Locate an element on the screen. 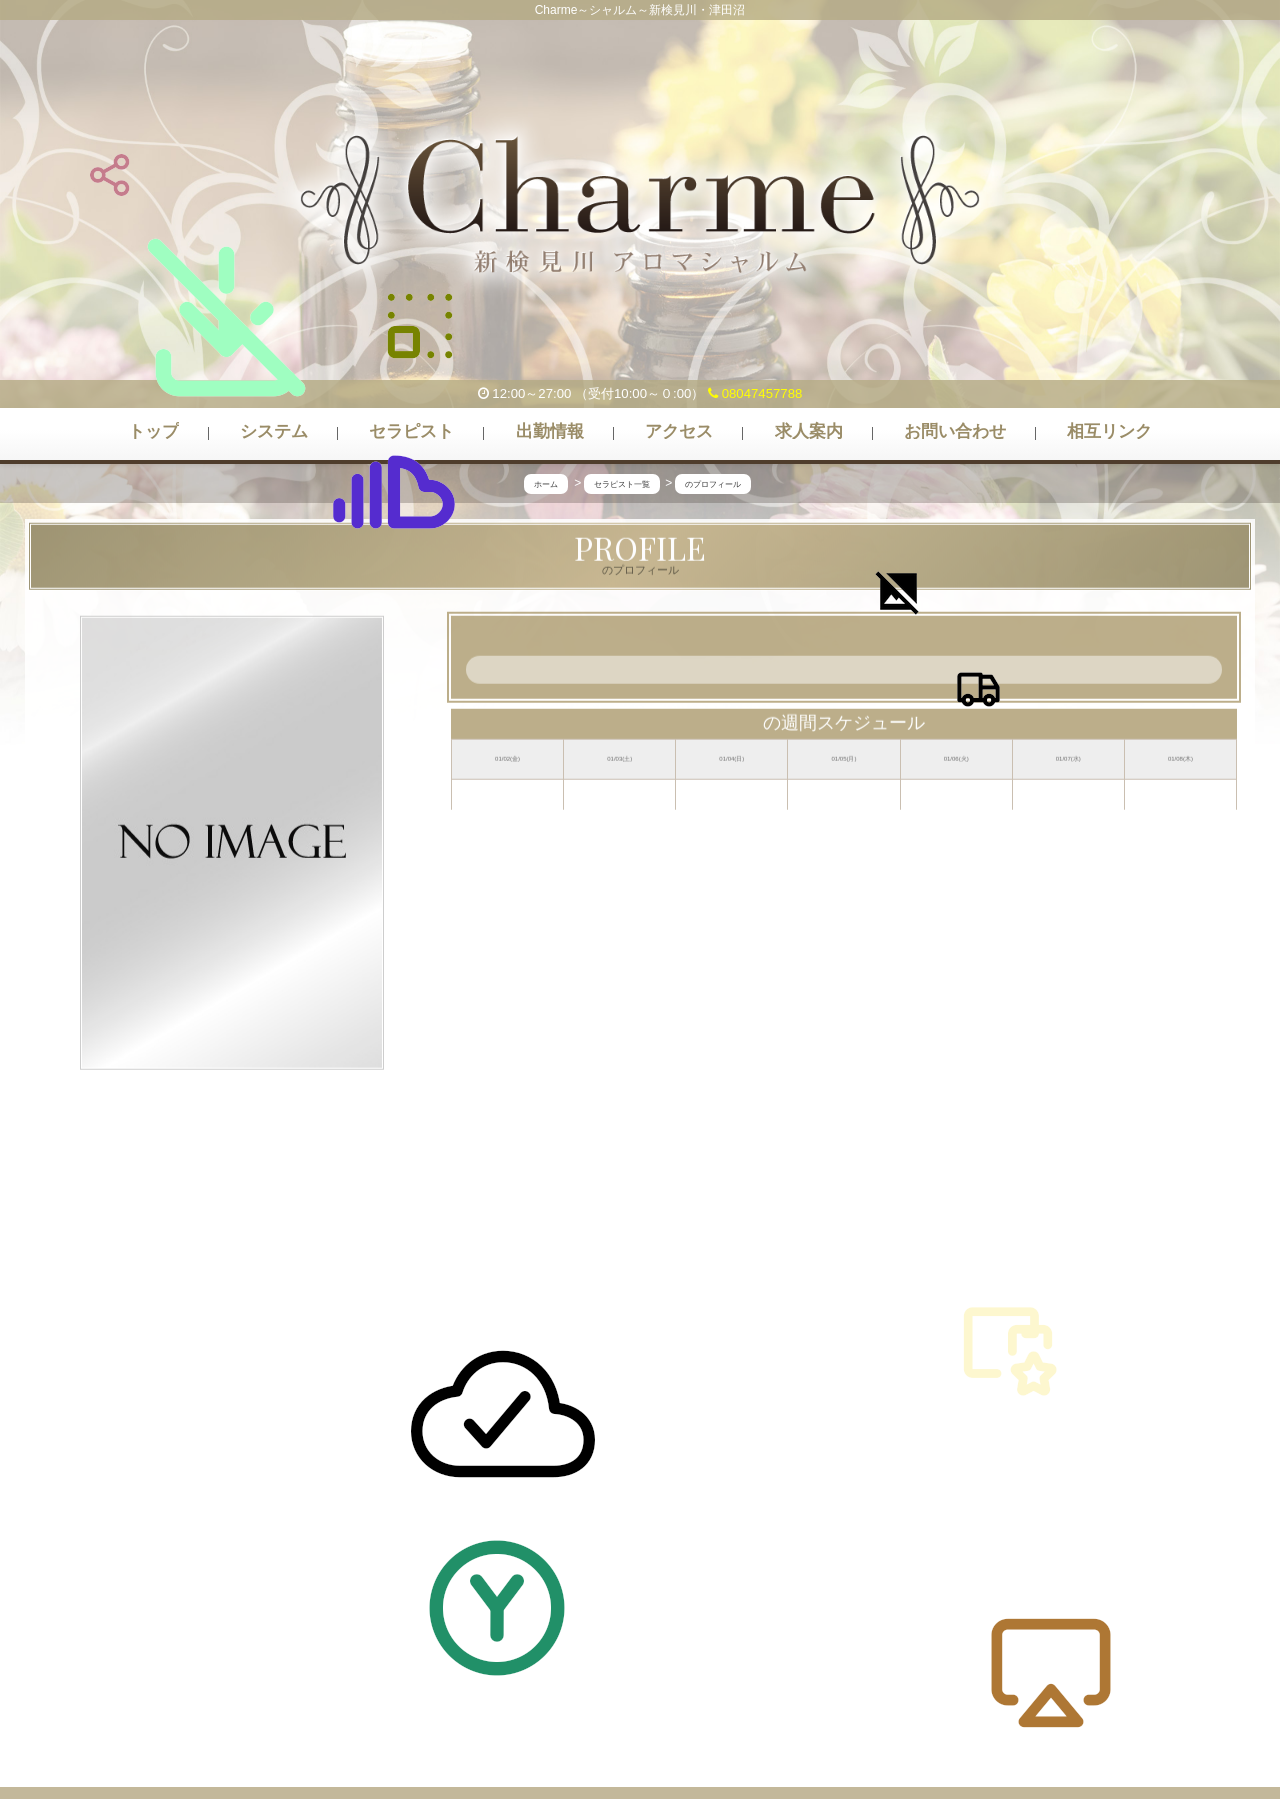 The width and height of the screenshot is (1280, 1799). image failed to load or is unavailable is located at coordinates (898, 591).